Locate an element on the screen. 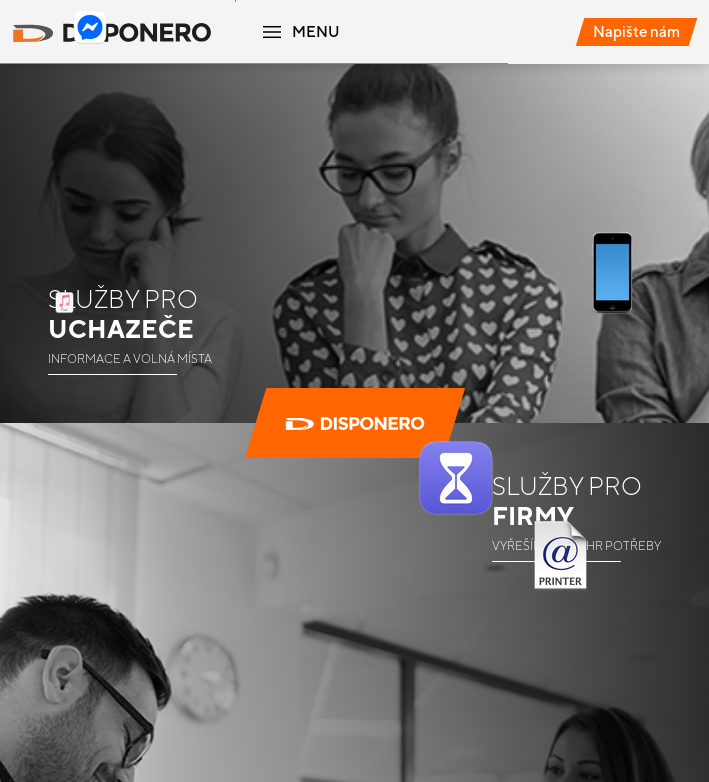  manage connected iPod Touch device is located at coordinates (612, 273).